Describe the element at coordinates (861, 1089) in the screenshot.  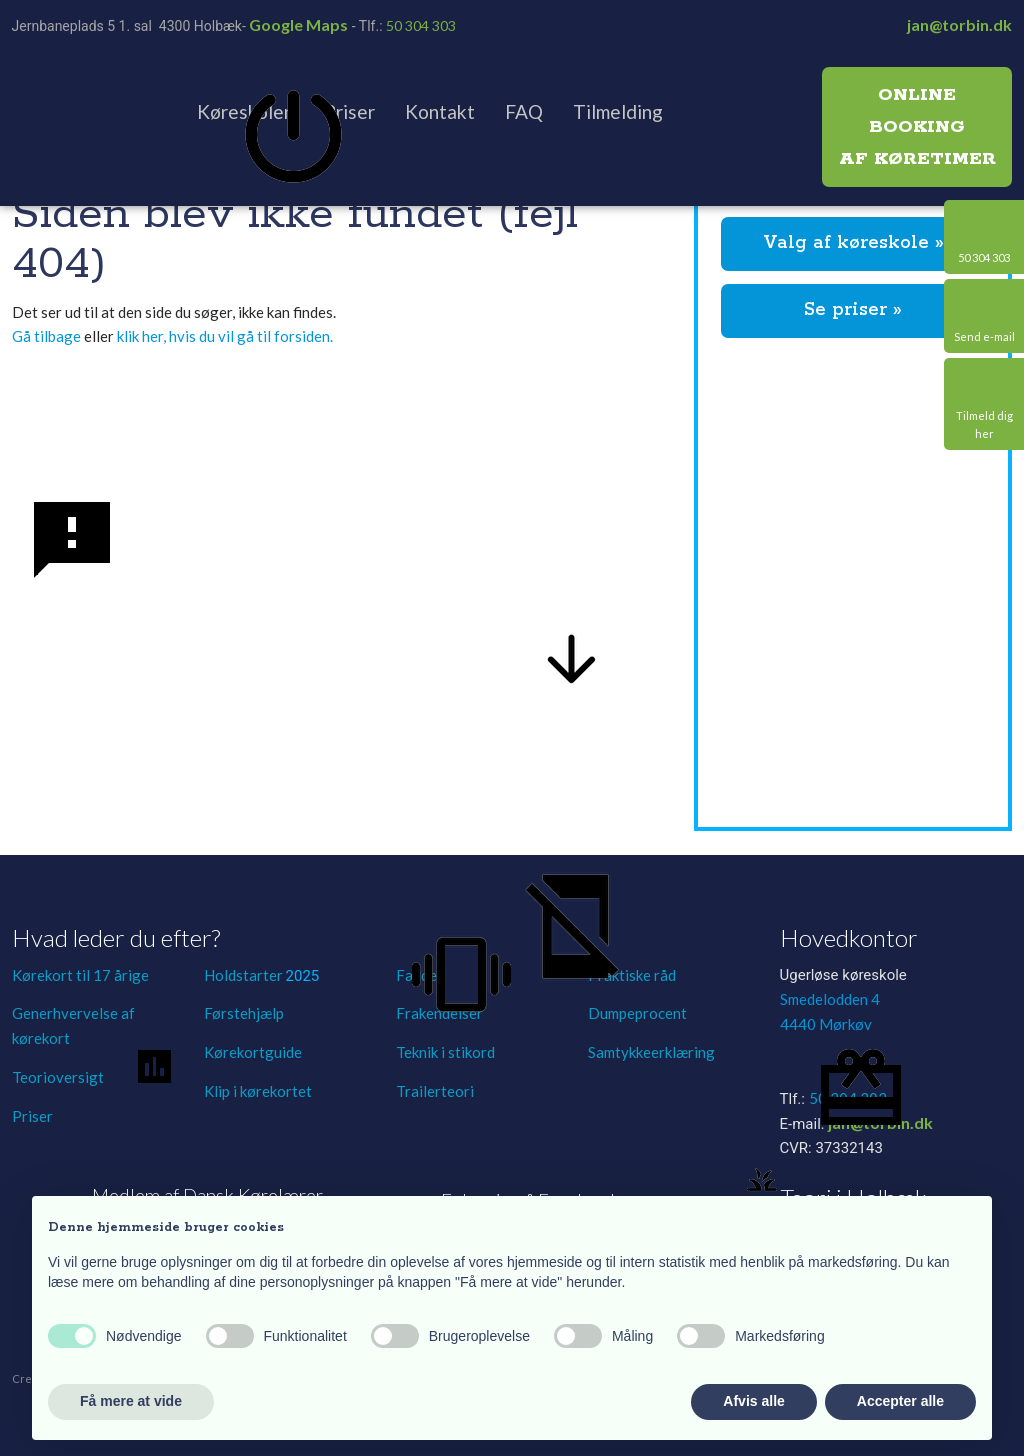
I see `view or redeem a gift card` at that location.